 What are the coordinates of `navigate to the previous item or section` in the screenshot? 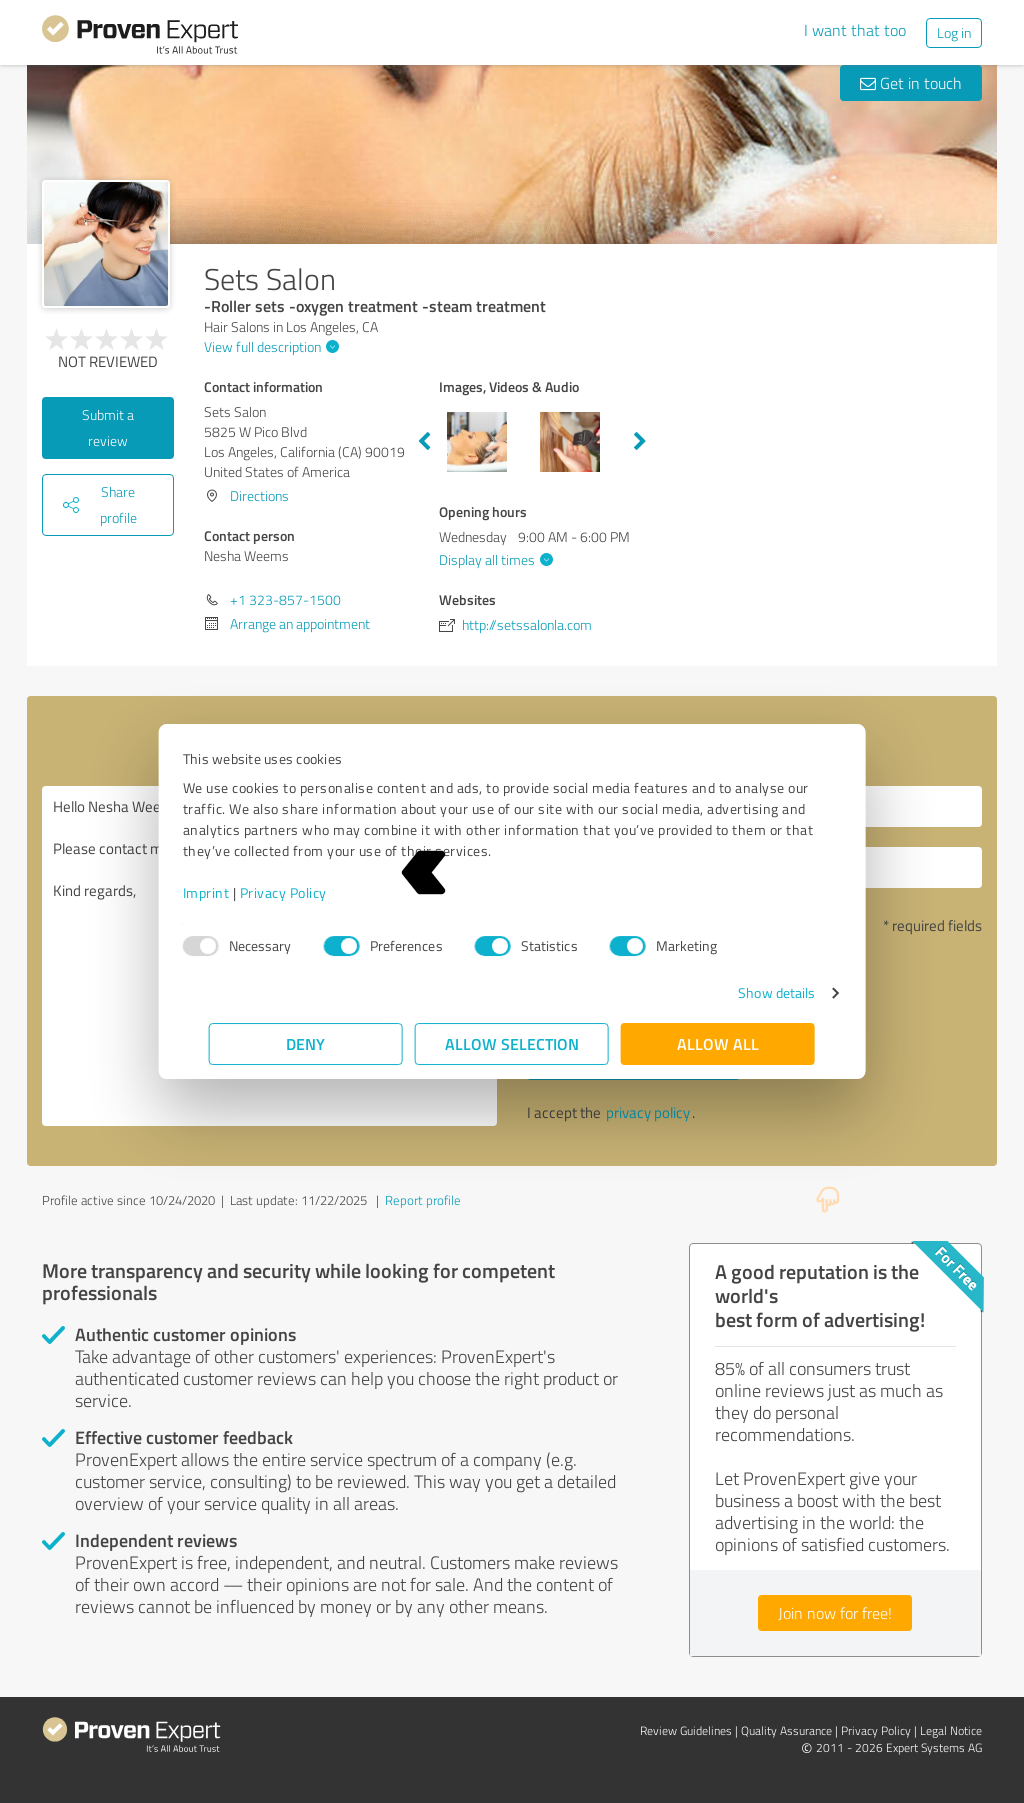 It's located at (423, 872).